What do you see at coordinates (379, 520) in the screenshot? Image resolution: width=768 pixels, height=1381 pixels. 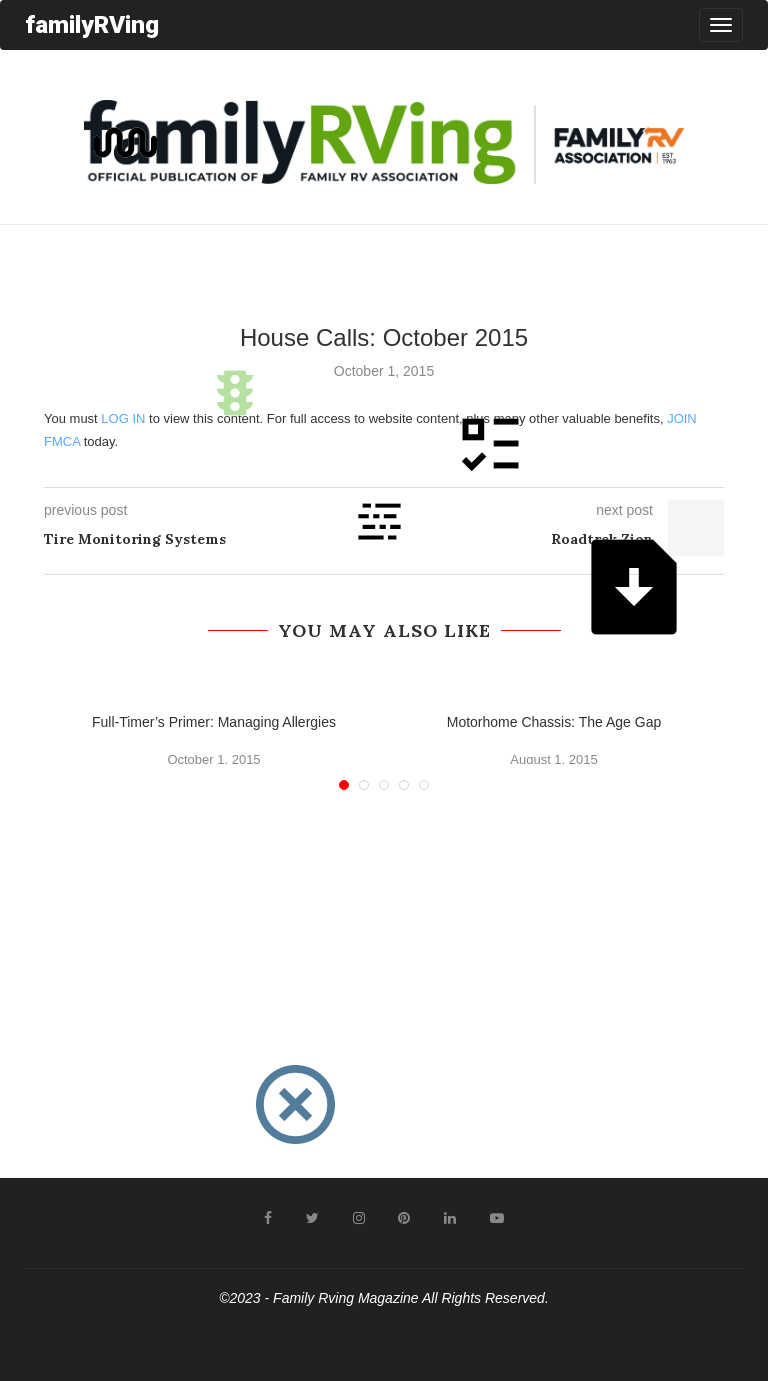 I see `indicates misty or foggy weather conditions` at bounding box center [379, 520].